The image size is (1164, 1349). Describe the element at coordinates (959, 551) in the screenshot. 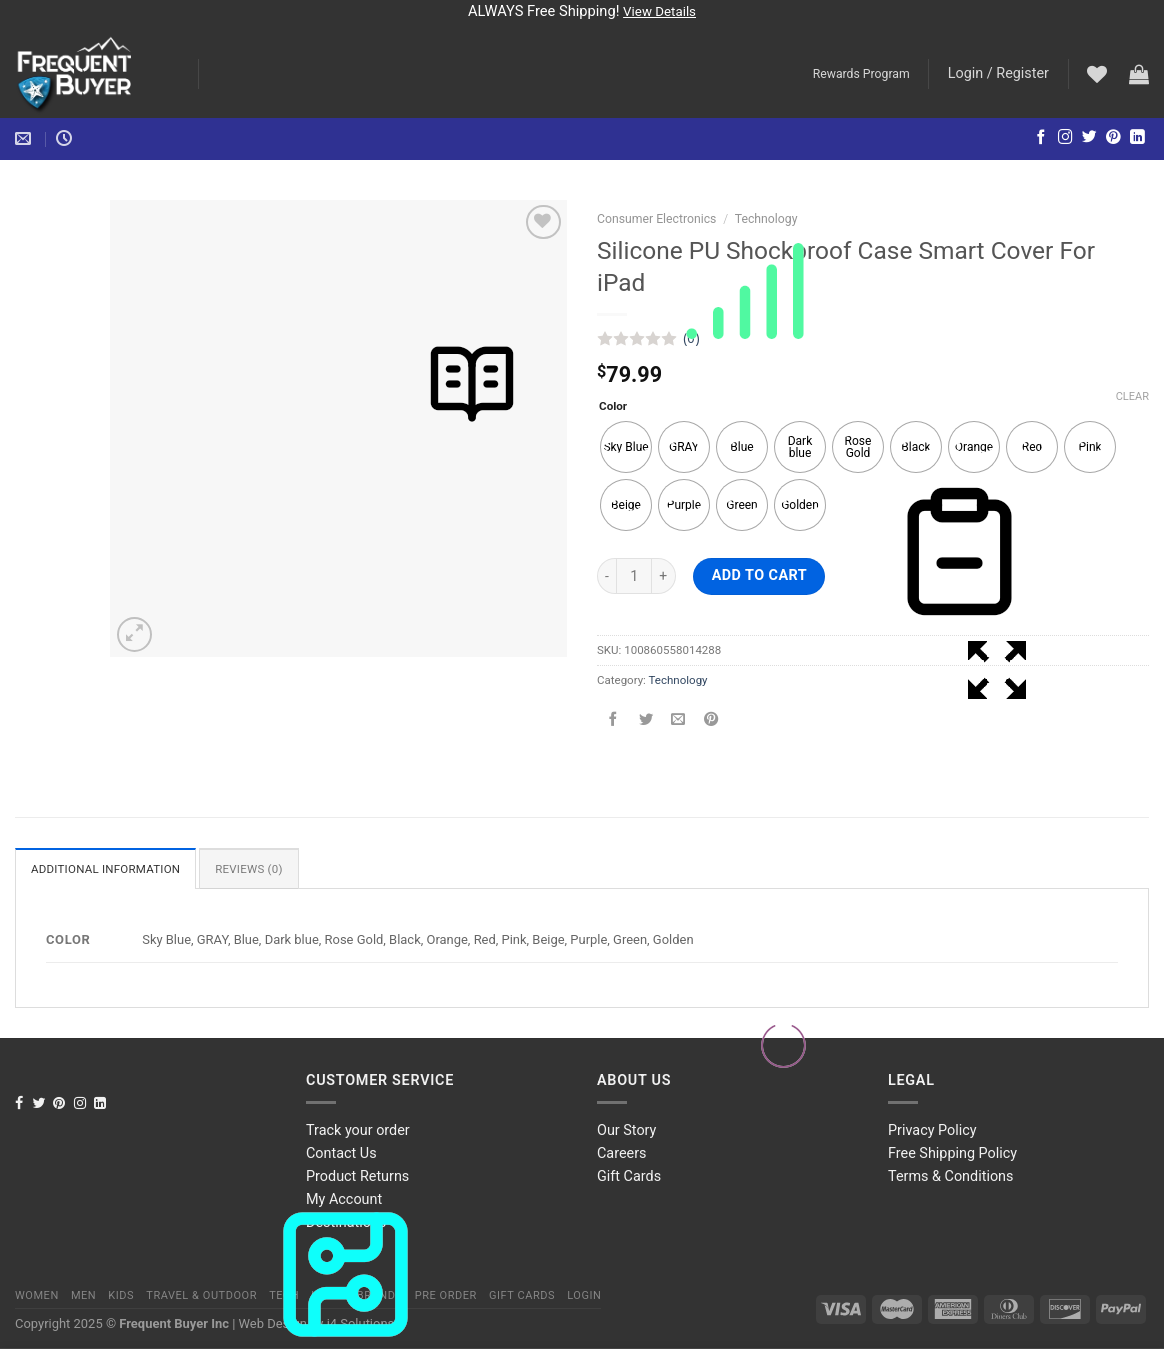

I see `remove an item from the clipboard` at that location.